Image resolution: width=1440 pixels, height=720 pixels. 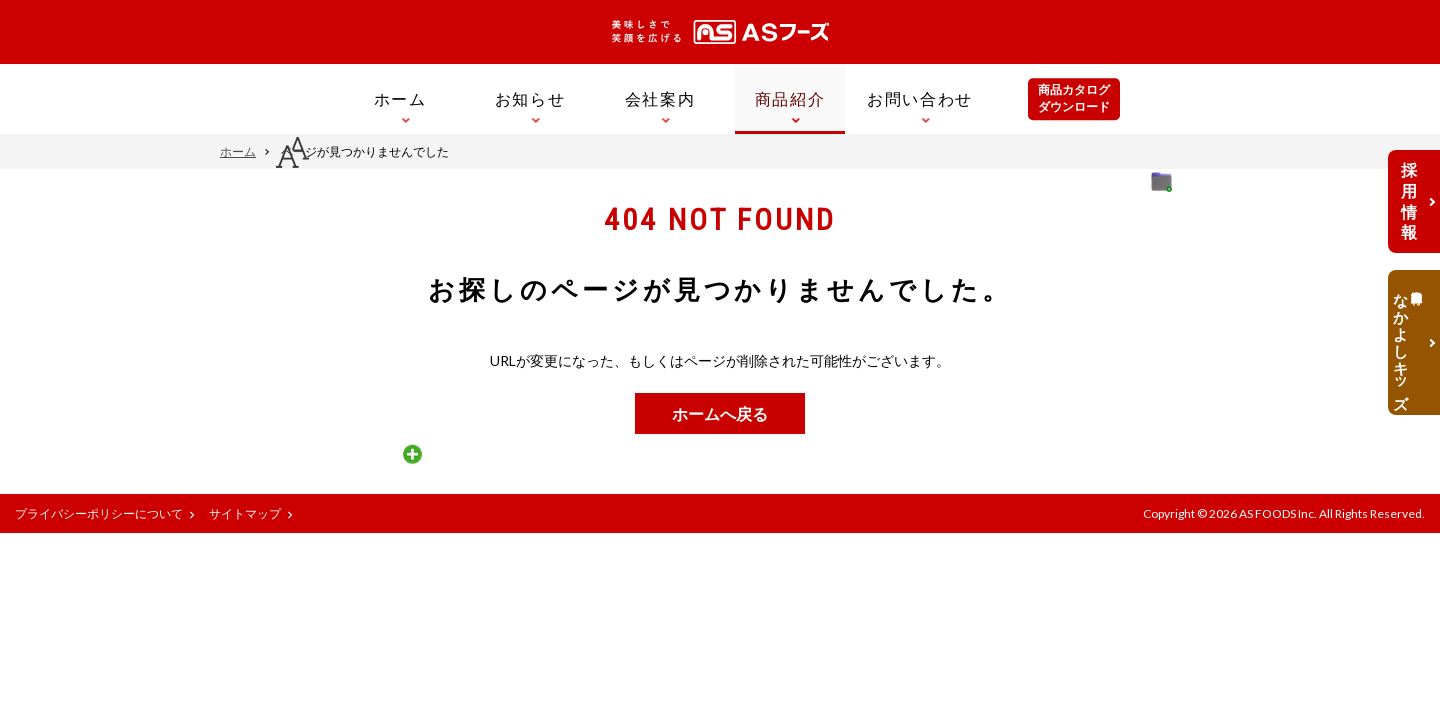 What do you see at coordinates (412, 454) in the screenshot?
I see `add a new item to the list` at bounding box center [412, 454].